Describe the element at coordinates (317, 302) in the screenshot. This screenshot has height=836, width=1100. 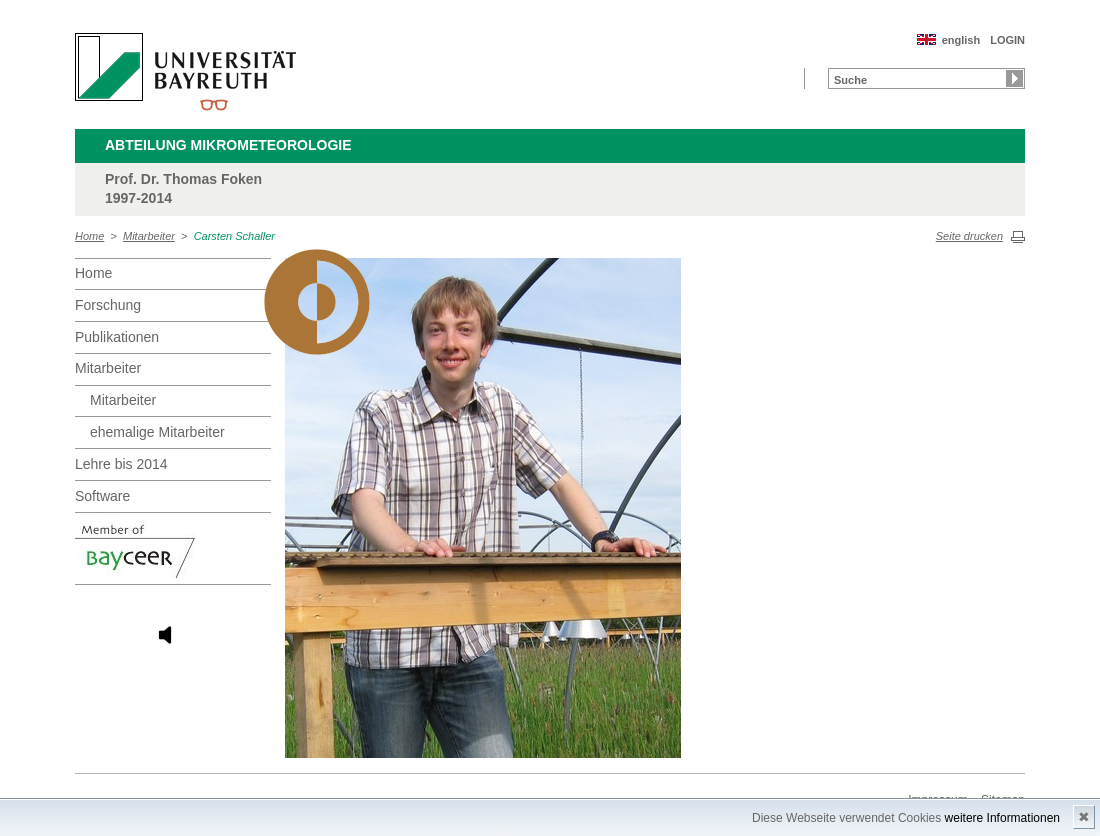
I see `toggle invert colors mode` at that location.